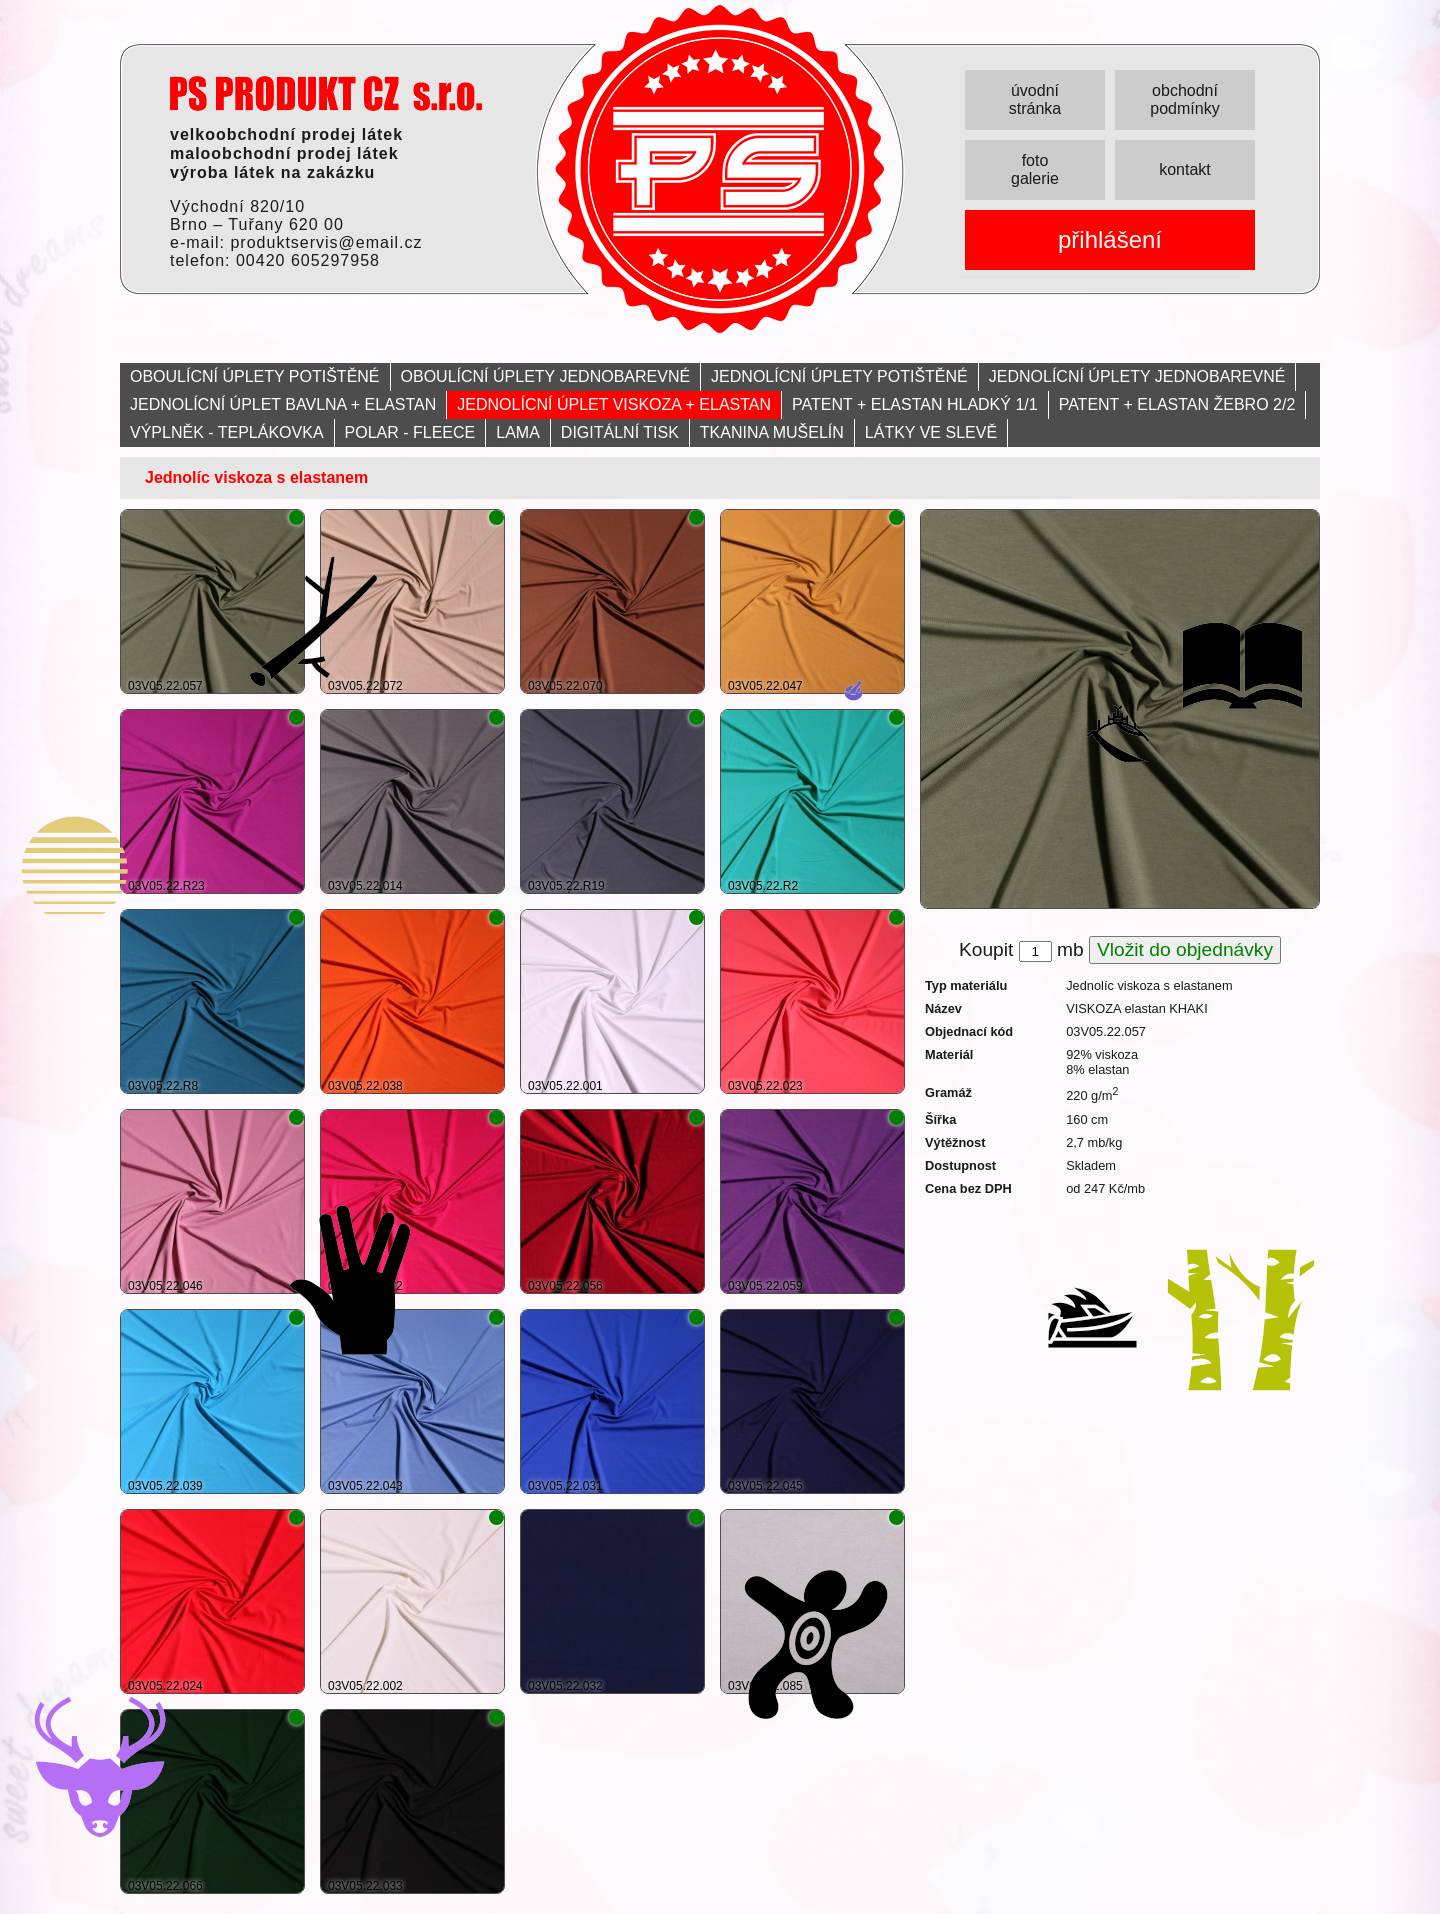 The height and width of the screenshot is (1914, 1440). Describe the element at coordinates (1241, 1320) in the screenshot. I see `access forest or nature-themed game area` at that location.